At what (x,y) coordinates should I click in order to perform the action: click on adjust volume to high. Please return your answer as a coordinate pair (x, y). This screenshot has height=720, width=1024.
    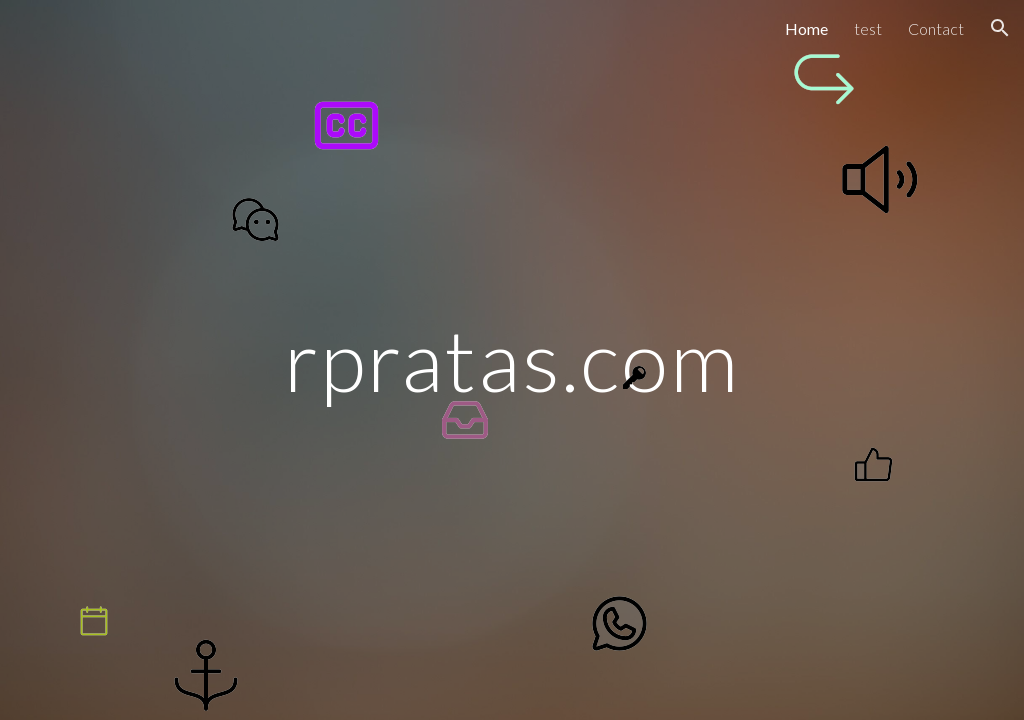
    Looking at the image, I should click on (878, 179).